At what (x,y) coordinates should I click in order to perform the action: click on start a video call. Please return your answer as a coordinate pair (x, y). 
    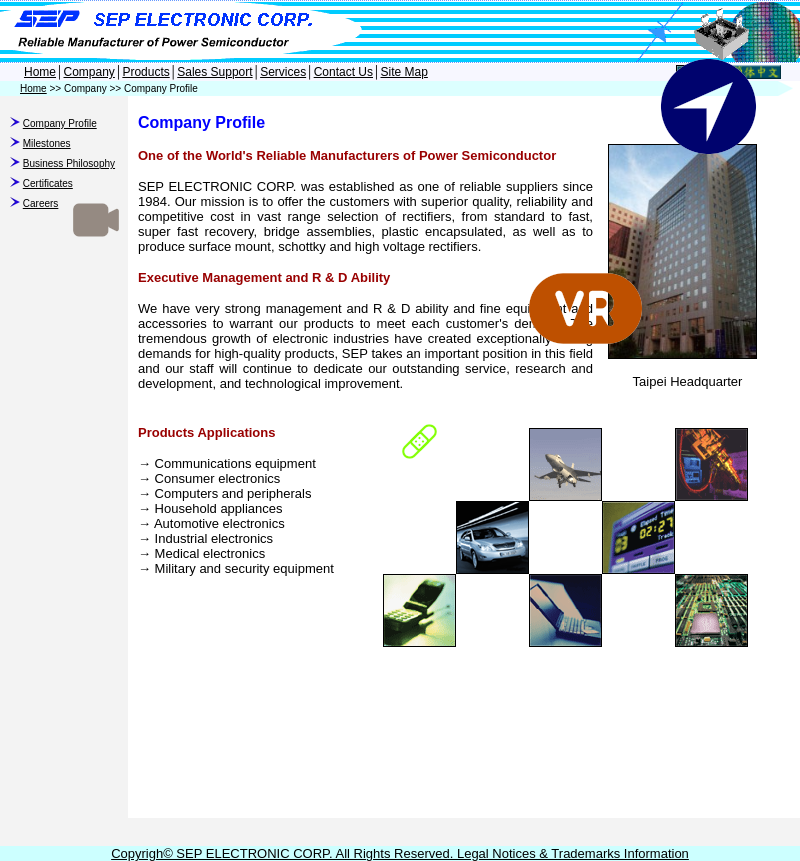
    Looking at the image, I should click on (96, 220).